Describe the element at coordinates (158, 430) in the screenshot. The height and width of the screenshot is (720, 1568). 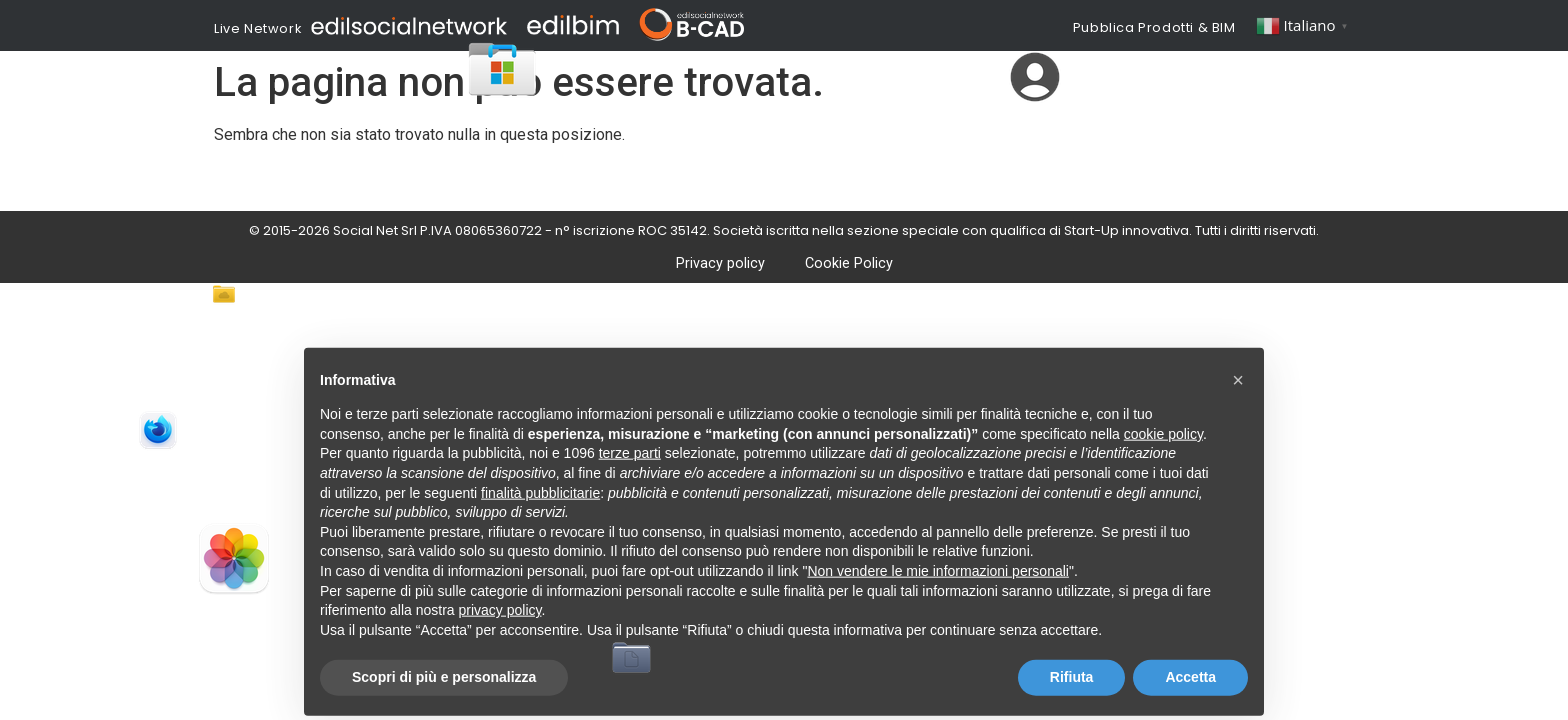
I see `open Firefox Developer Edition browser` at that location.